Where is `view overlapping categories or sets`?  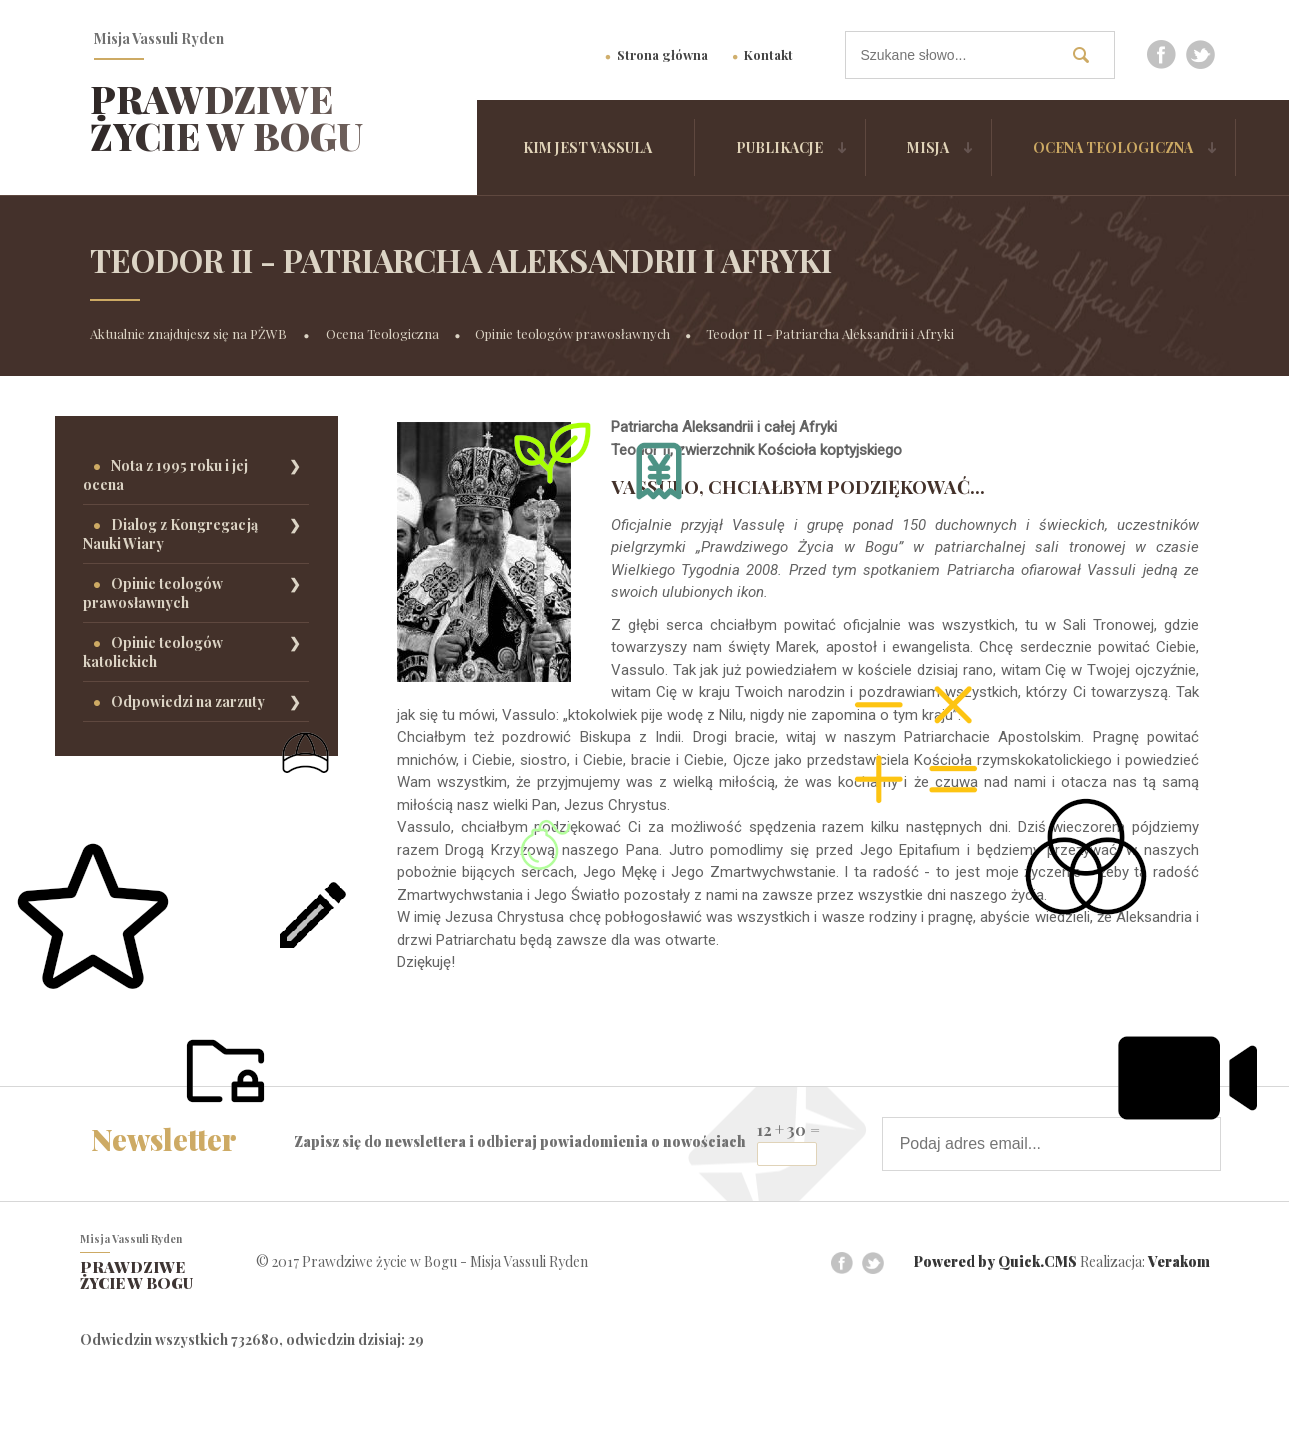
view overlapping categories or sets is located at coordinates (1086, 859).